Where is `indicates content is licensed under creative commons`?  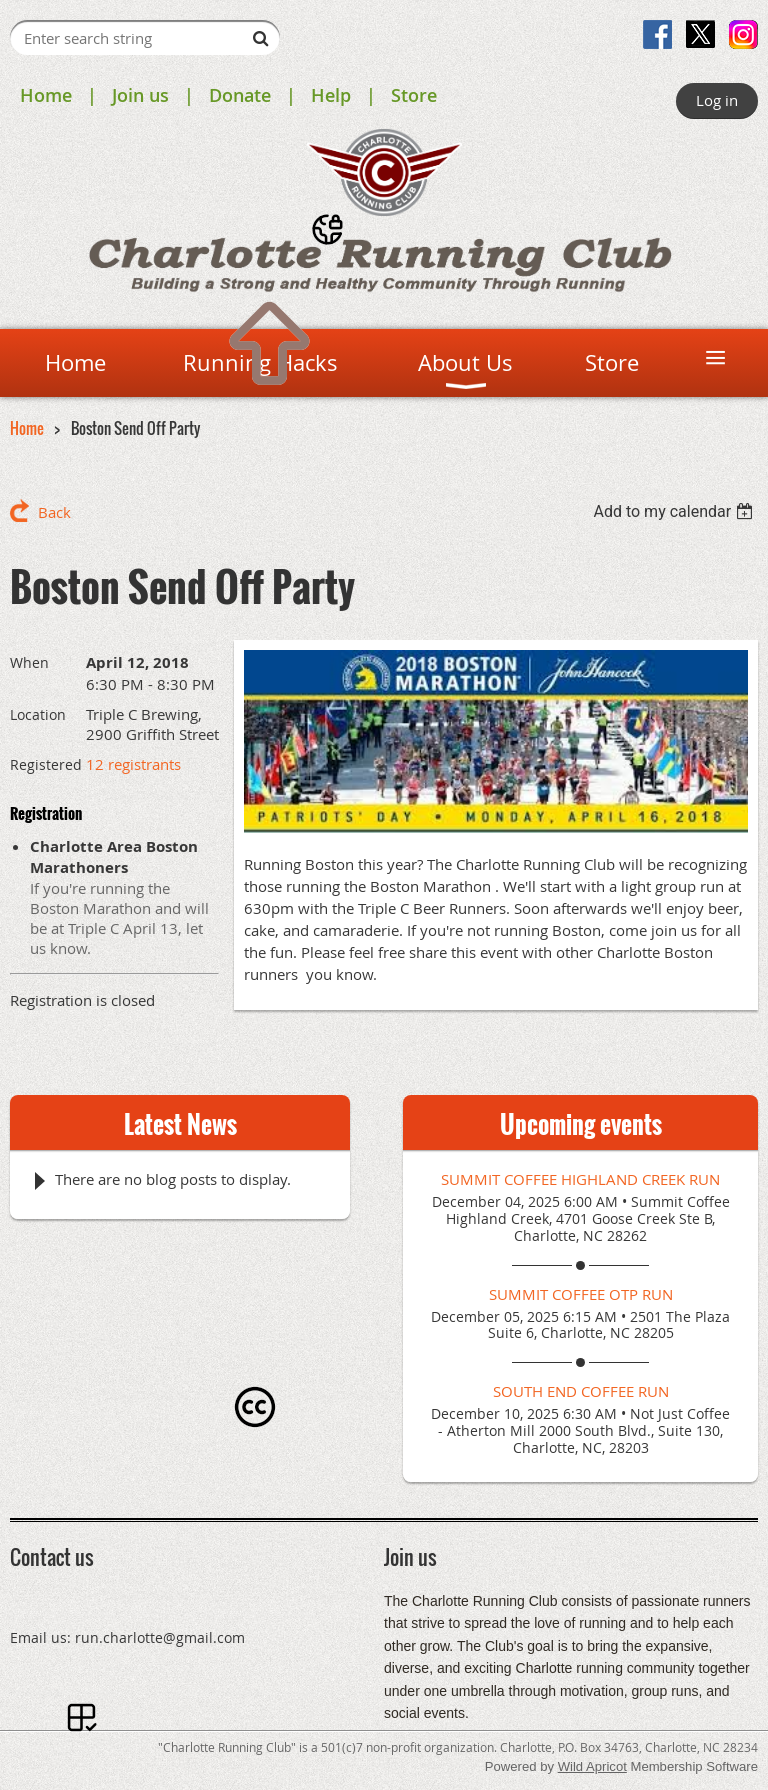 indicates content is licensed under creative commons is located at coordinates (255, 1407).